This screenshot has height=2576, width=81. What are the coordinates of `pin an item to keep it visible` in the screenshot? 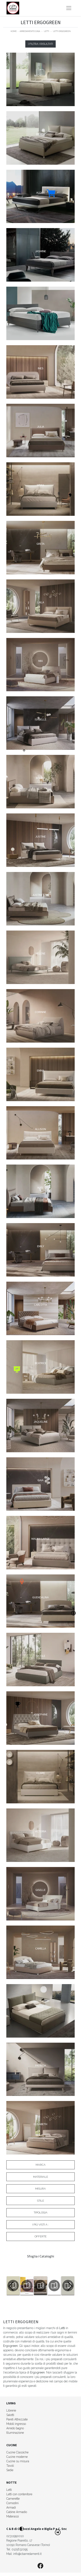 It's located at (59, 494).